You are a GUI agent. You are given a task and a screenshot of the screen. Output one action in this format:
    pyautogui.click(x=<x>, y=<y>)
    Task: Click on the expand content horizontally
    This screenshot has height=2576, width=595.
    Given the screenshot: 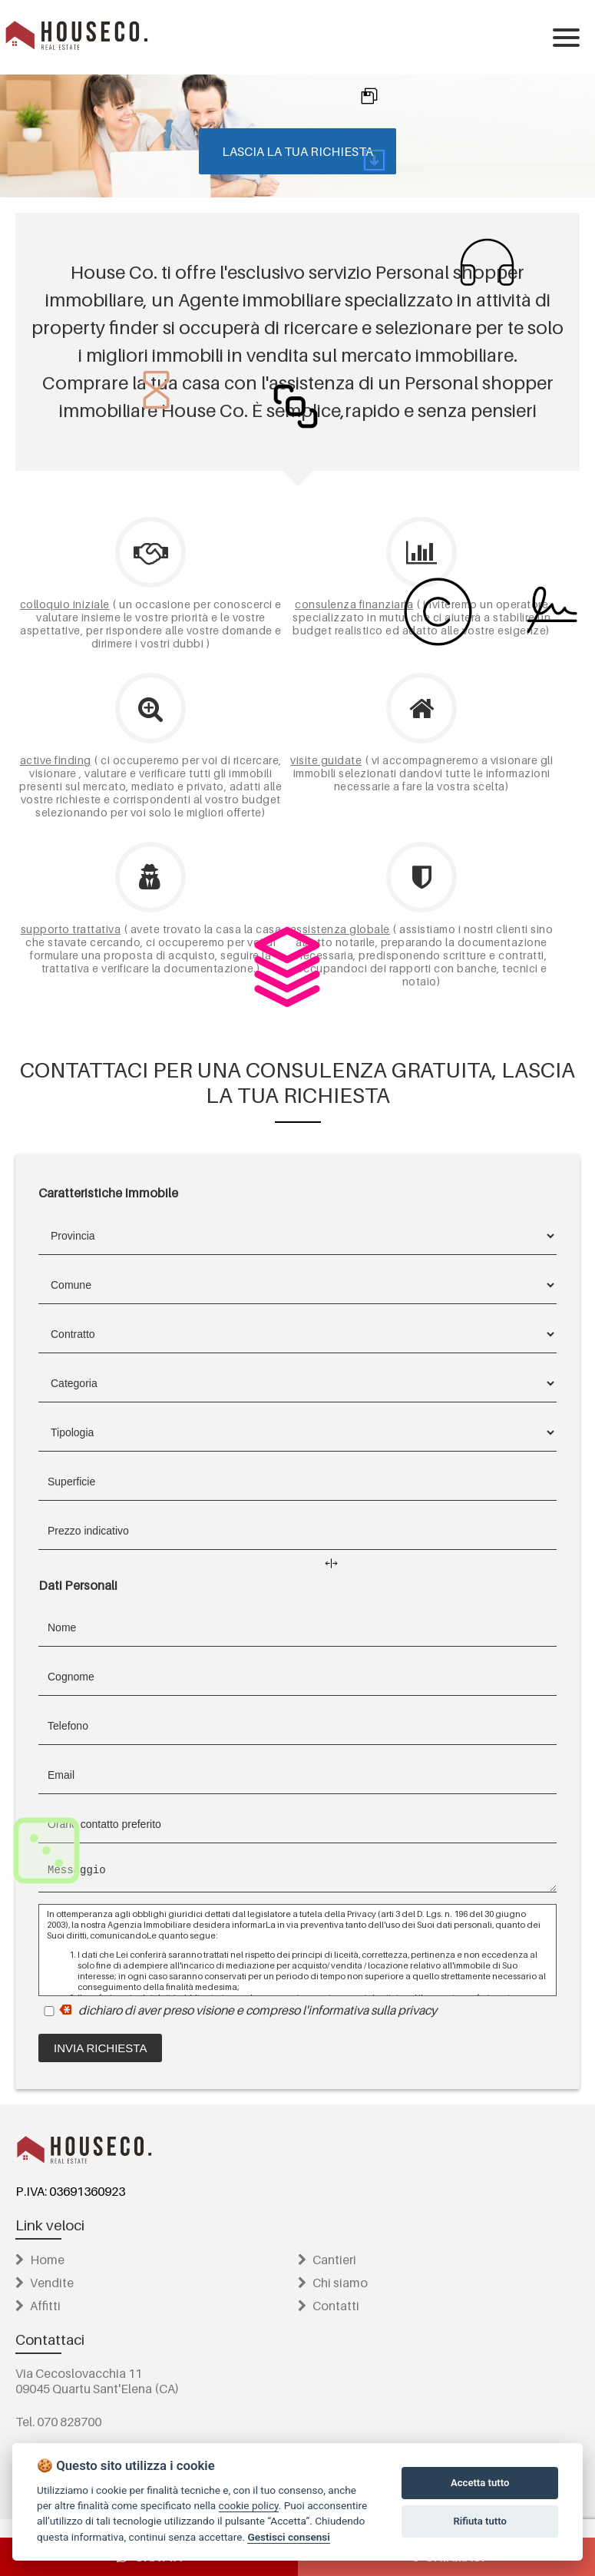 What is the action you would take?
    pyautogui.click(x=331, y=1563)
    